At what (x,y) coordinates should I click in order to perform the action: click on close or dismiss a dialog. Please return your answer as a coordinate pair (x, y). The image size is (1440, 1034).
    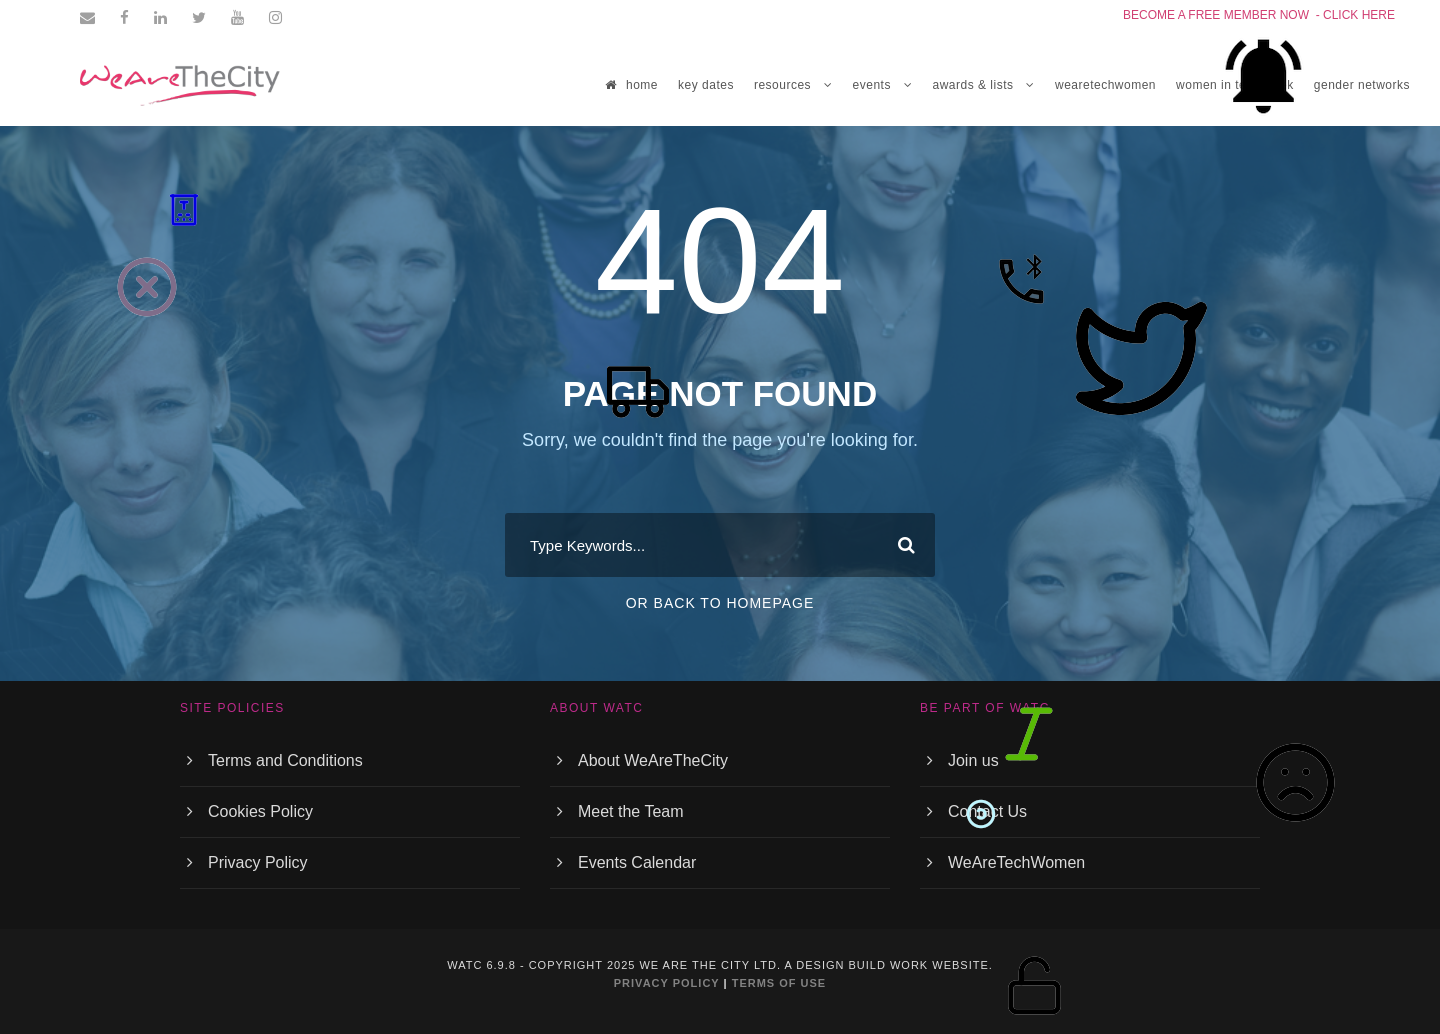
    Looking at the image, I should click on (147, 287).